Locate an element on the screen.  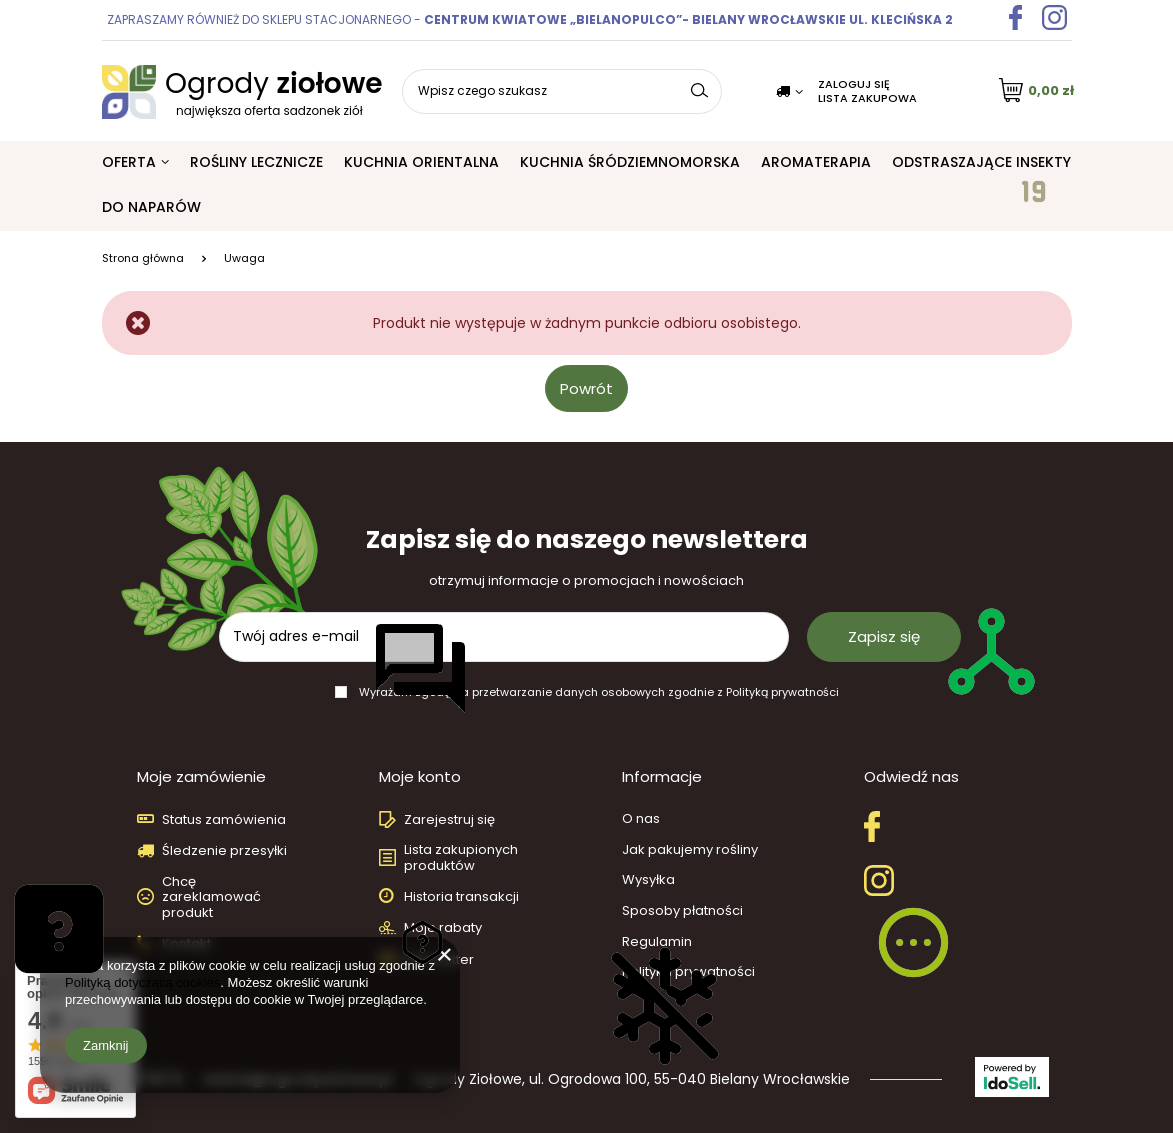
access help or support options is located at coordinates (422, 942).